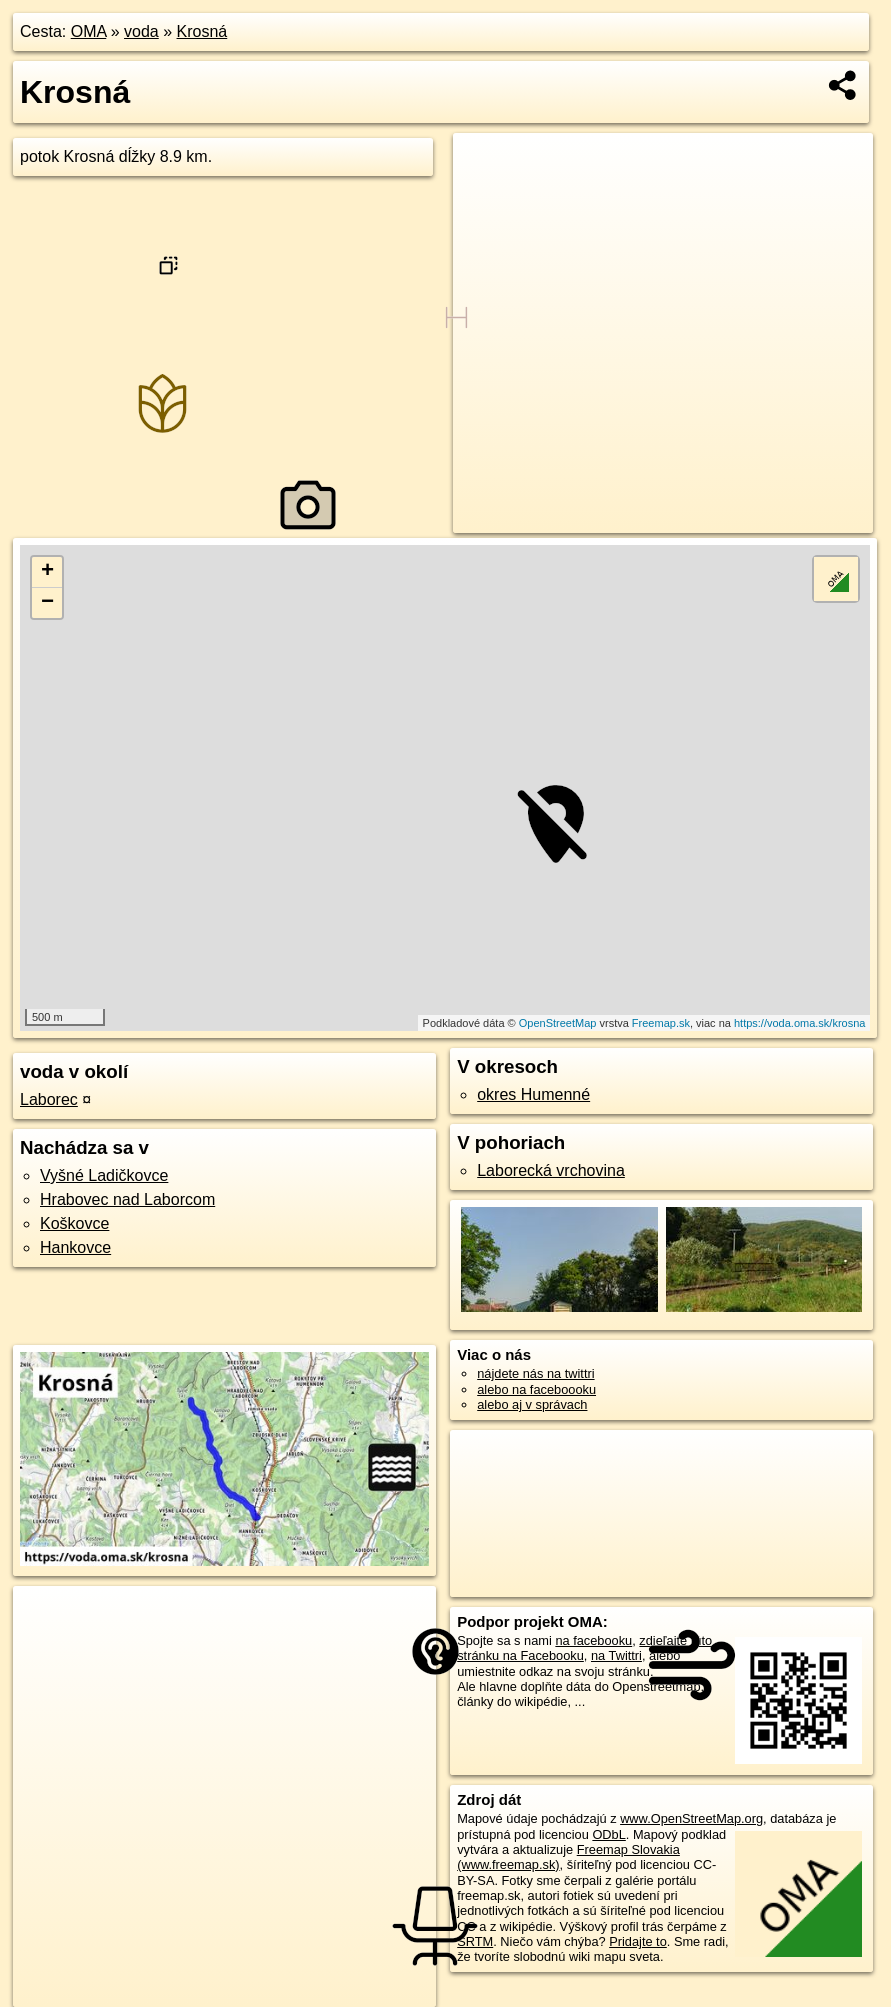  Describe the element at coordinates (692, 1665) in the screenshot. I see `indicates current wind conditions in weather display` at that location.